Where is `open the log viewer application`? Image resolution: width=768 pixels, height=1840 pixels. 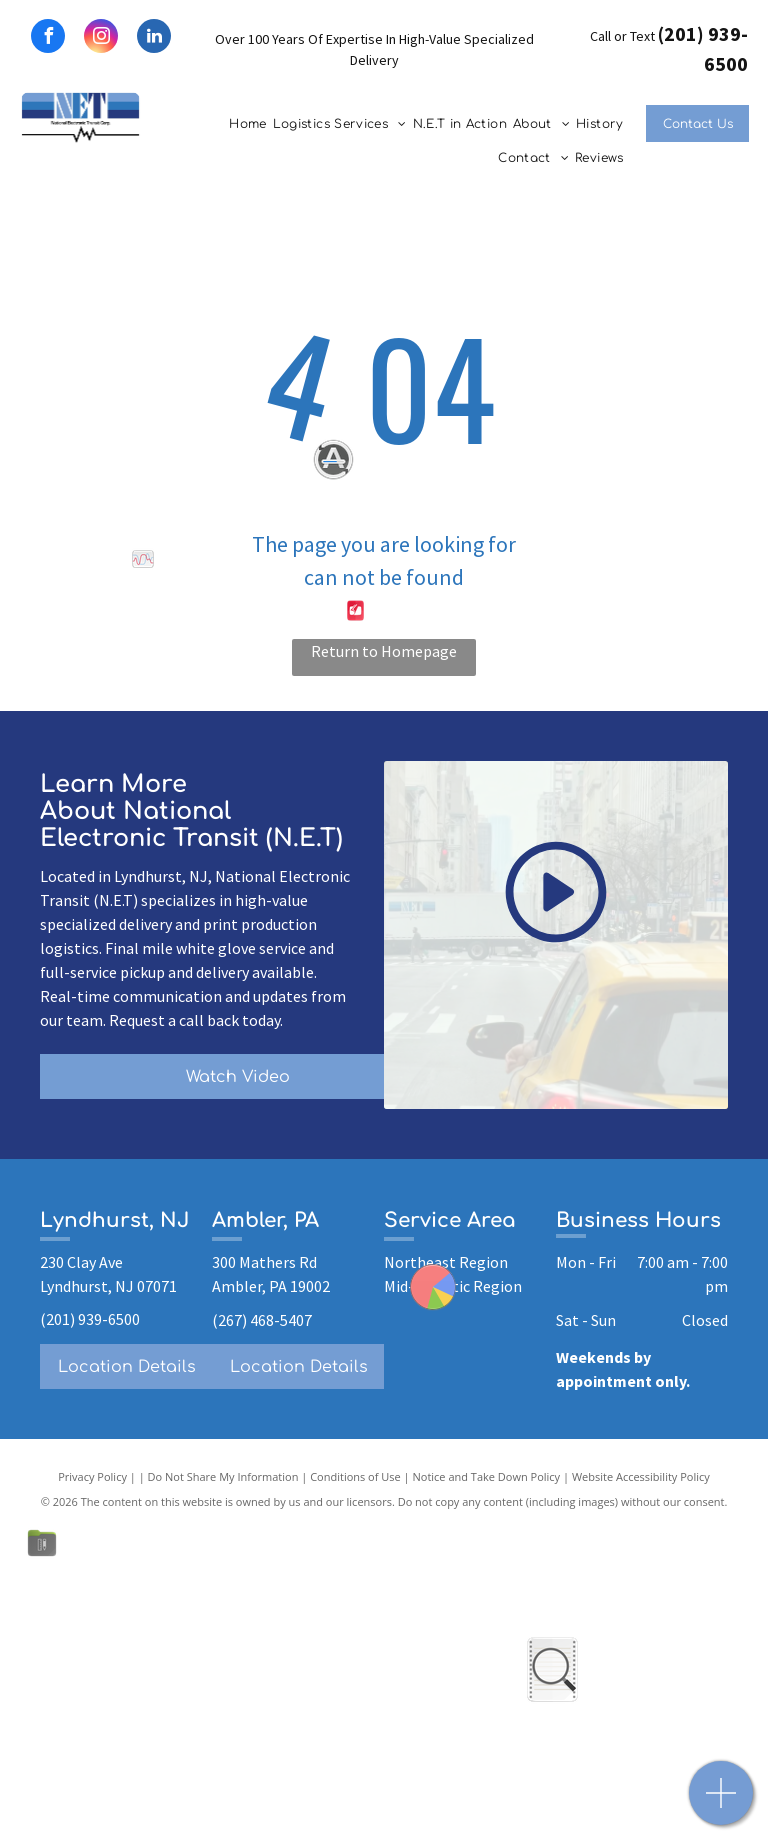 open the log viewer application is located at coordinates (552, 1669).